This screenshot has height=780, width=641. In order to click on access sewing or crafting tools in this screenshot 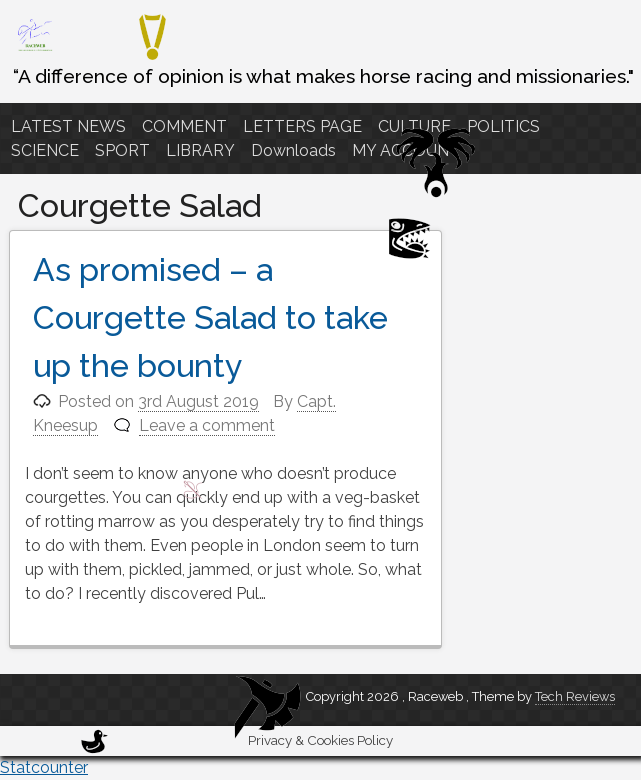, I will do `click(193, 490)`.